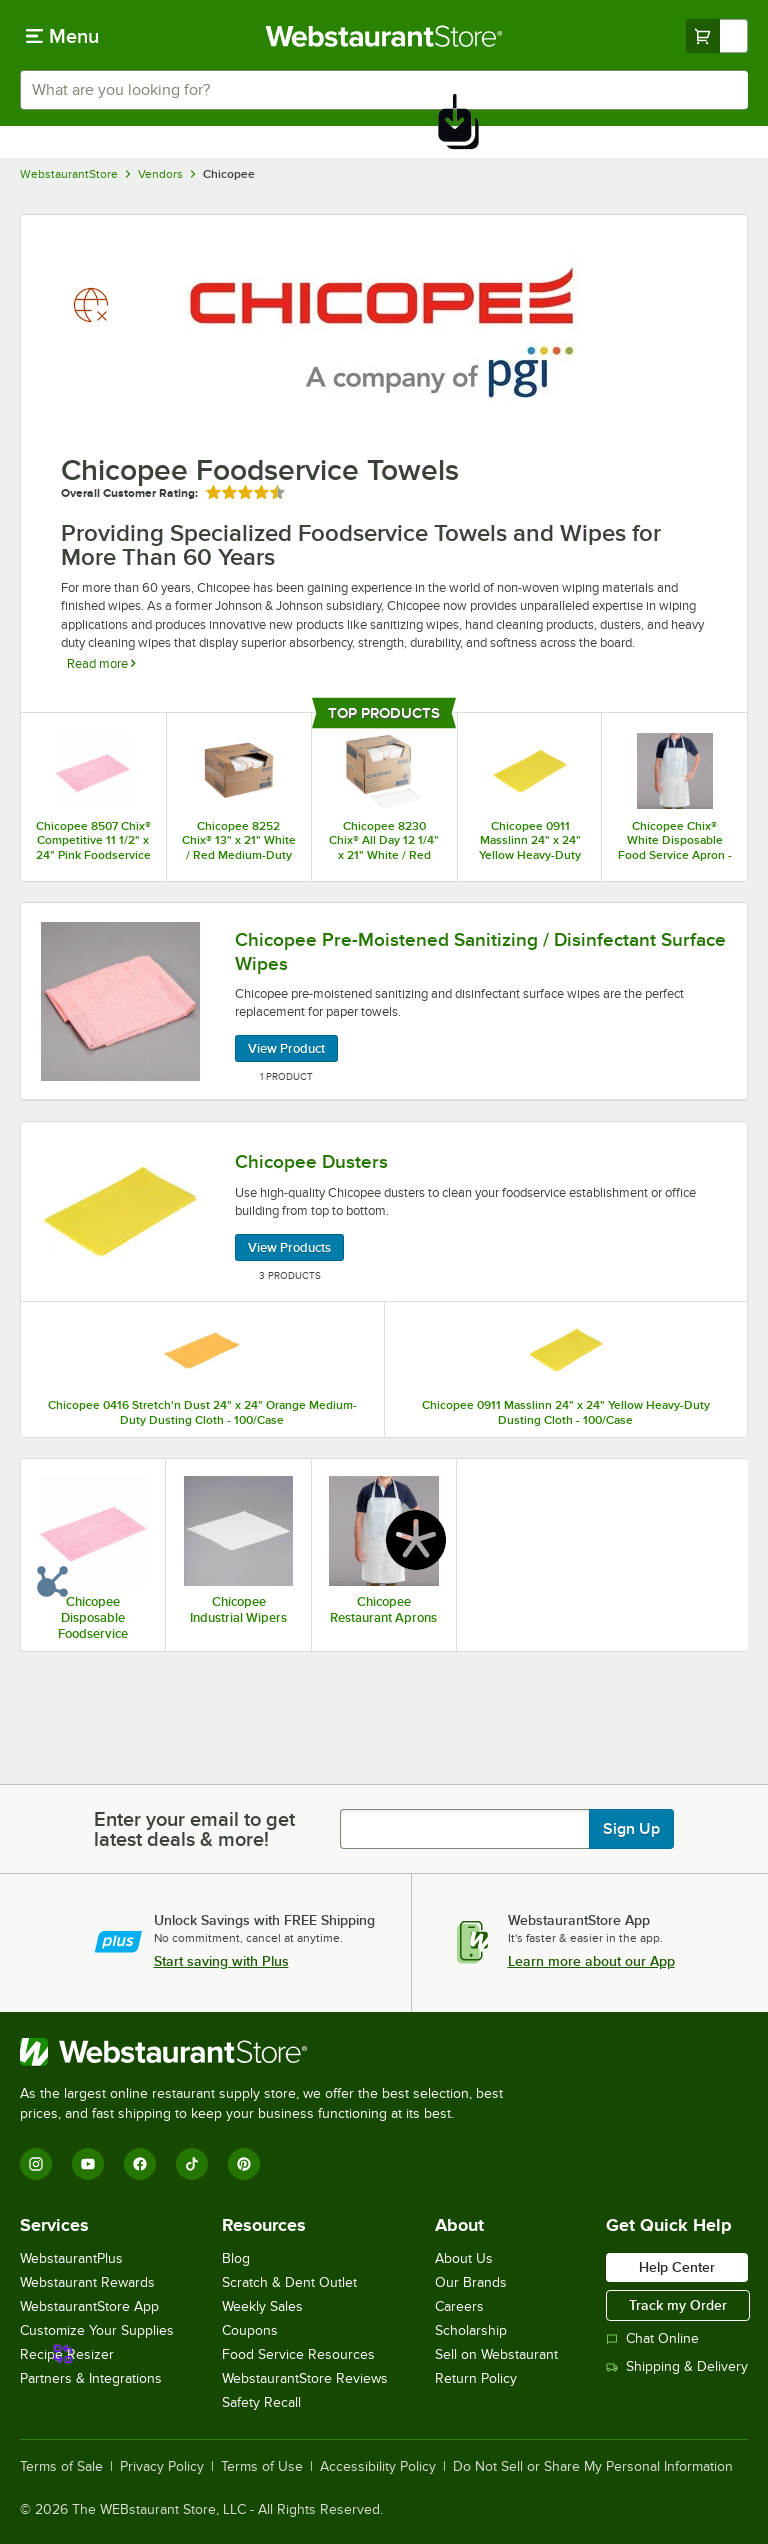 The image size is (768, 2544). I want to click on download multiple files, so click(458, 121).